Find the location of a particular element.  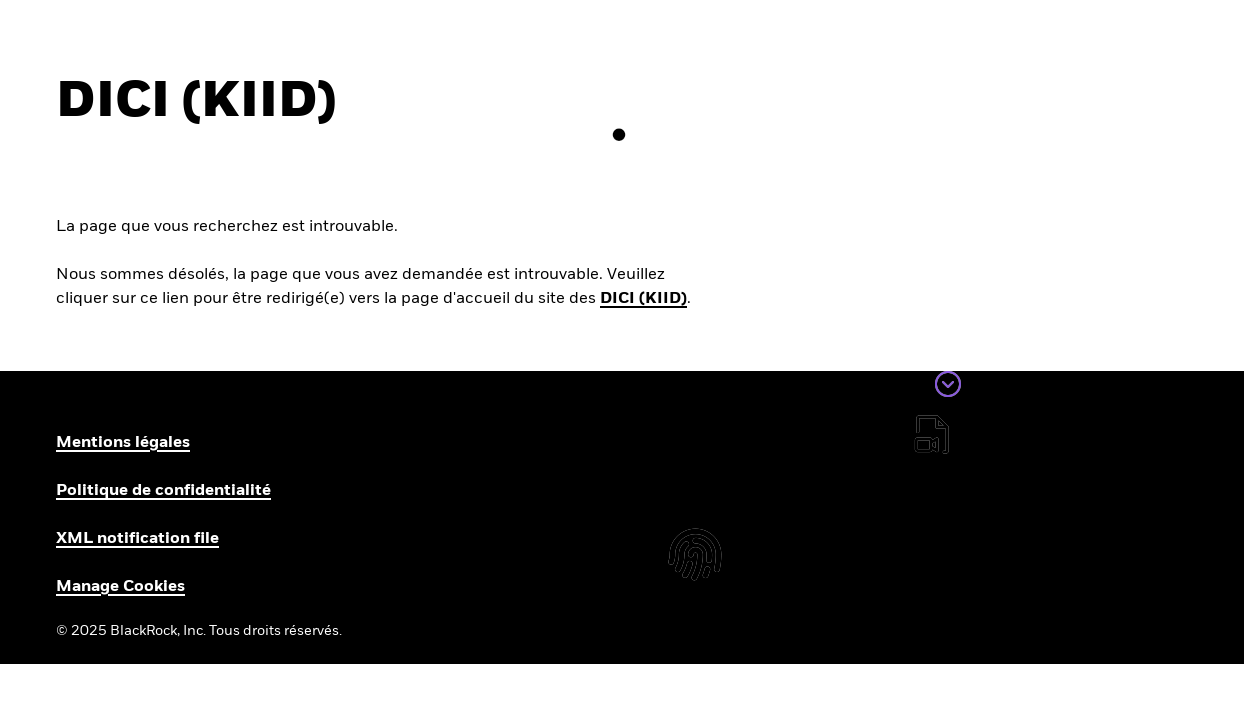

expand dropdown menu or content is located at coordinates (948, 384).